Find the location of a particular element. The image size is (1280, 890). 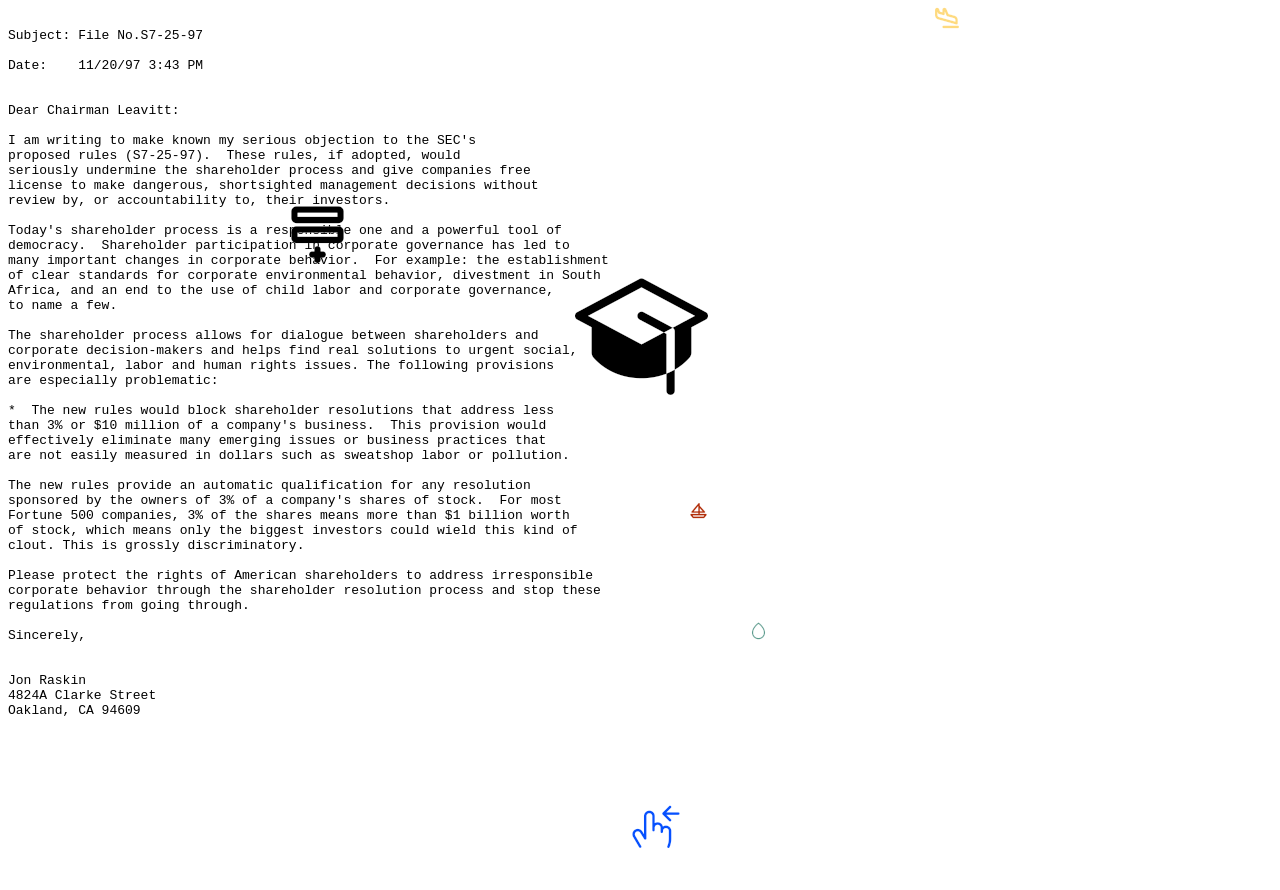

add a new row to the bottom of a table is located at coordinates (317, 230).